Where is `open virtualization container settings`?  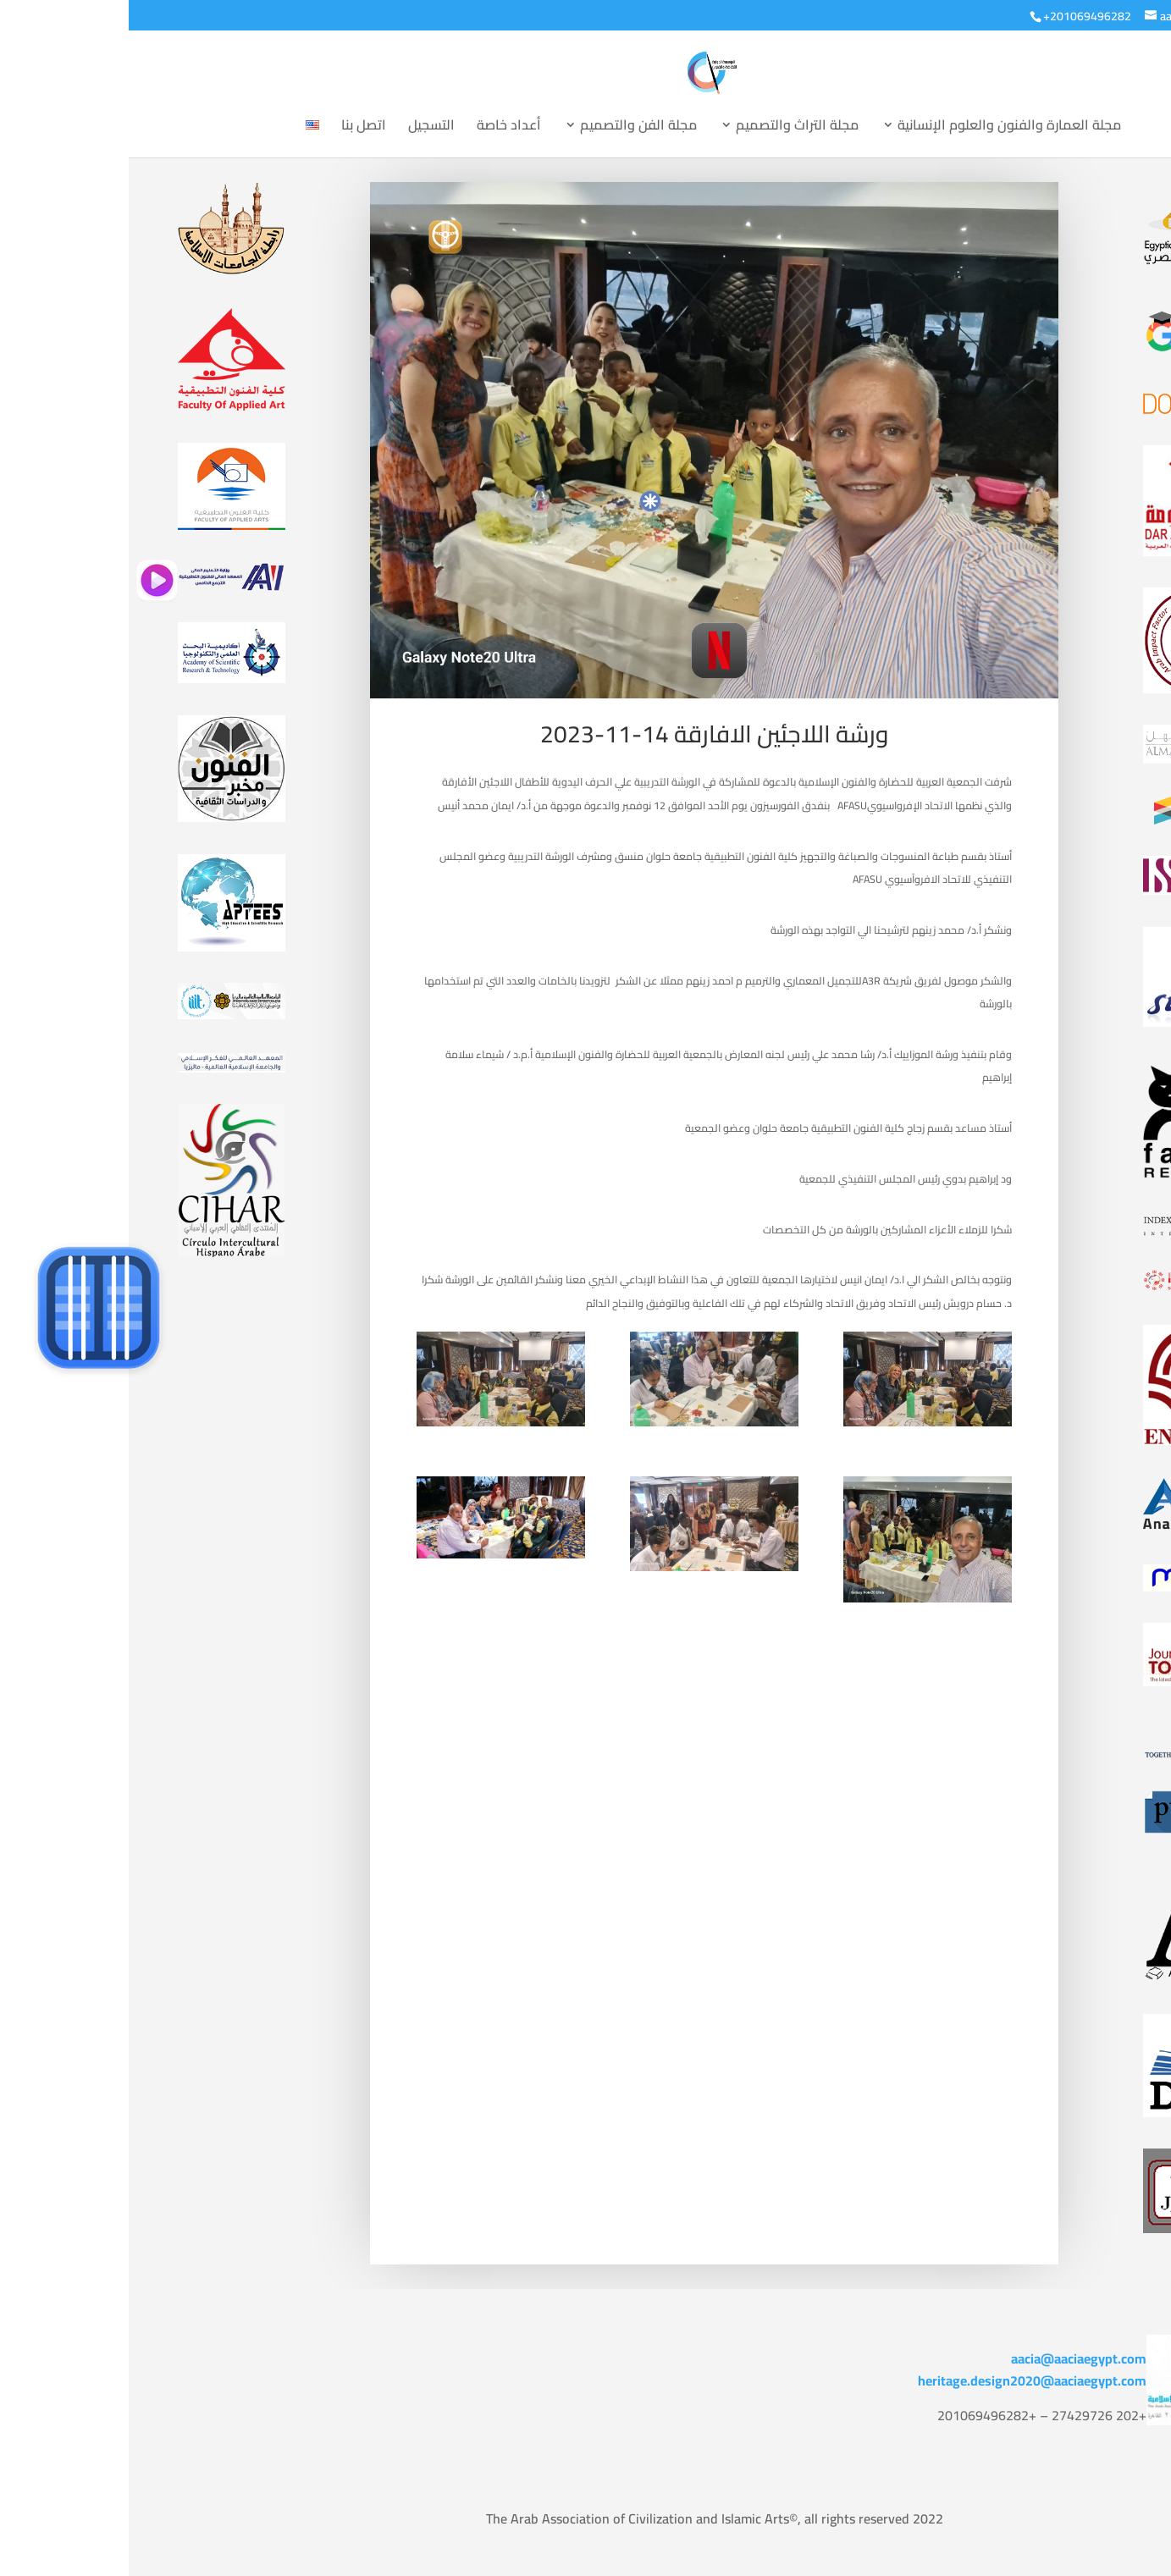
open virtualization container settings is located at coordinates (98, 1310).